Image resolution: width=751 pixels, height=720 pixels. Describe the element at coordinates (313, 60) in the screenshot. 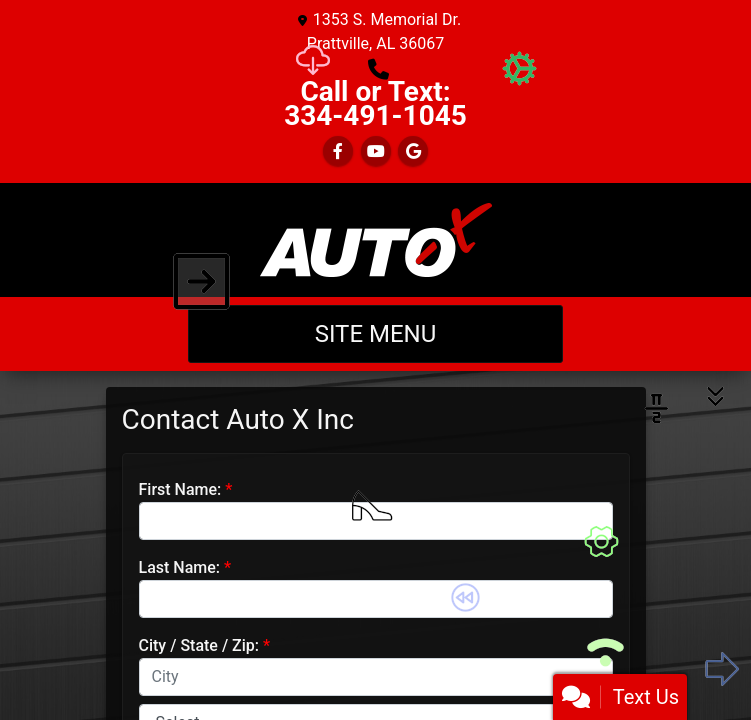

I see `download file from cloud storage` at that location.